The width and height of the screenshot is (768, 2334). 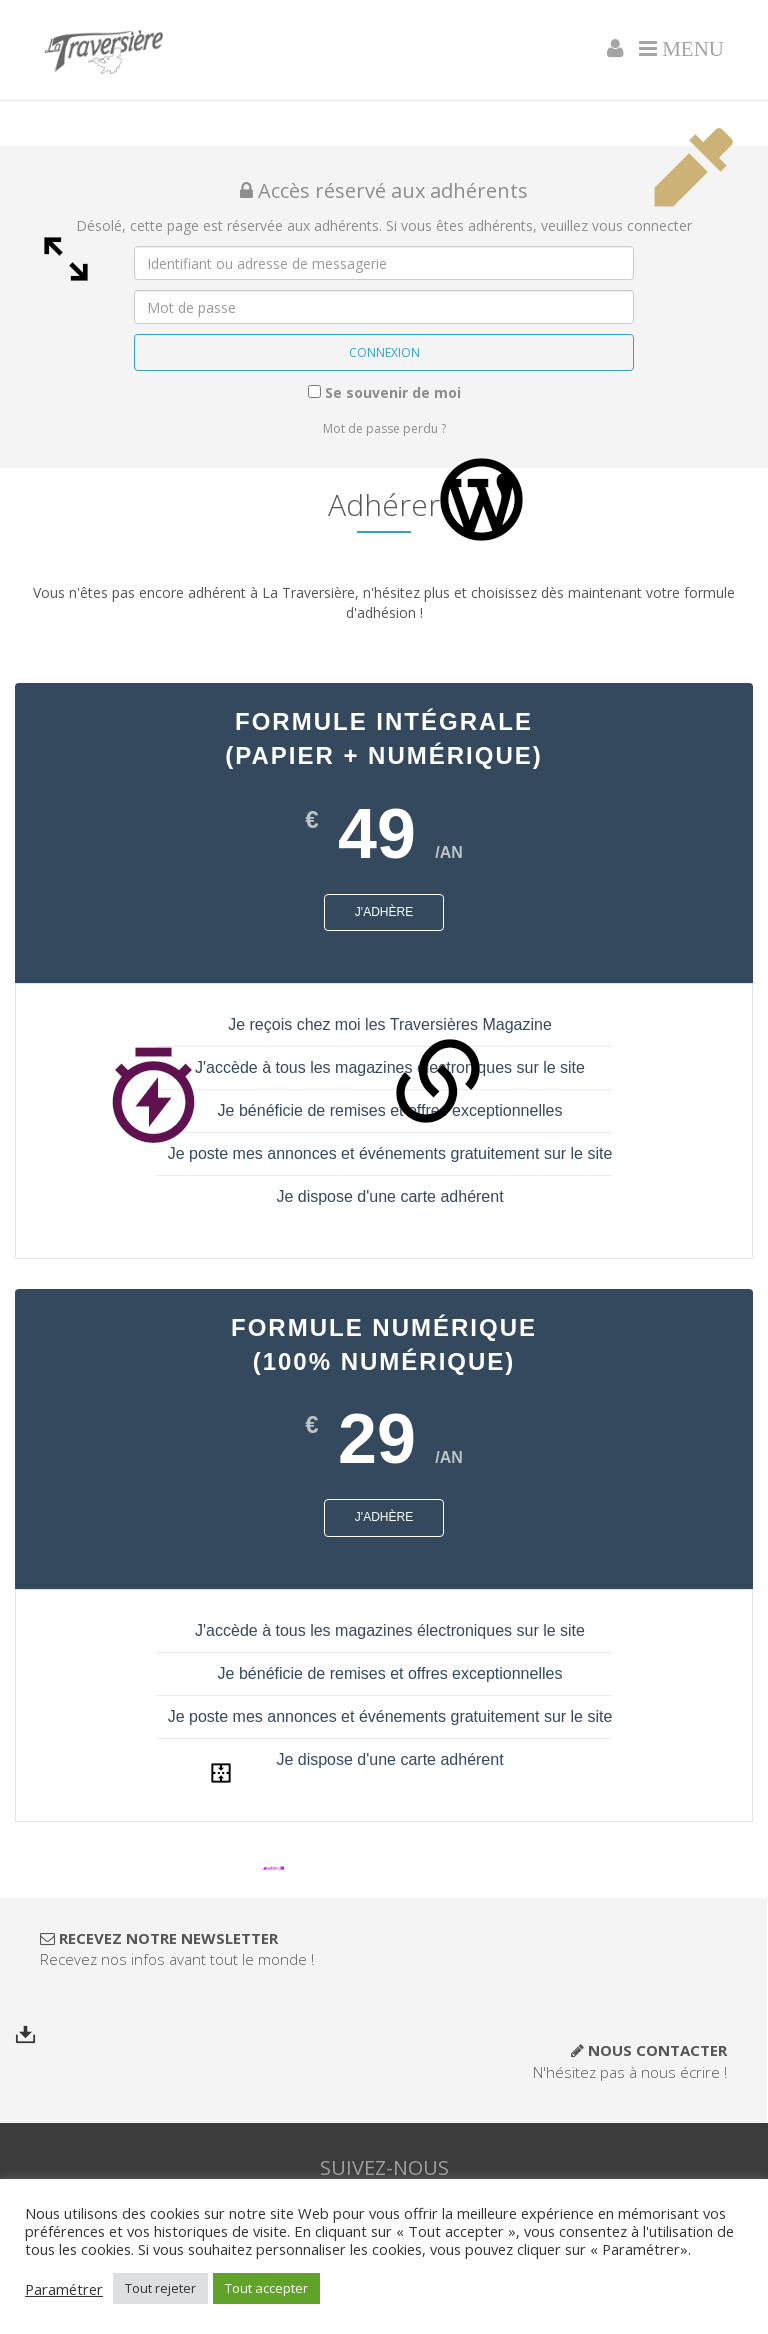 I want to click on set a quick timer or speed countdown, so click(x=153, y=1097).